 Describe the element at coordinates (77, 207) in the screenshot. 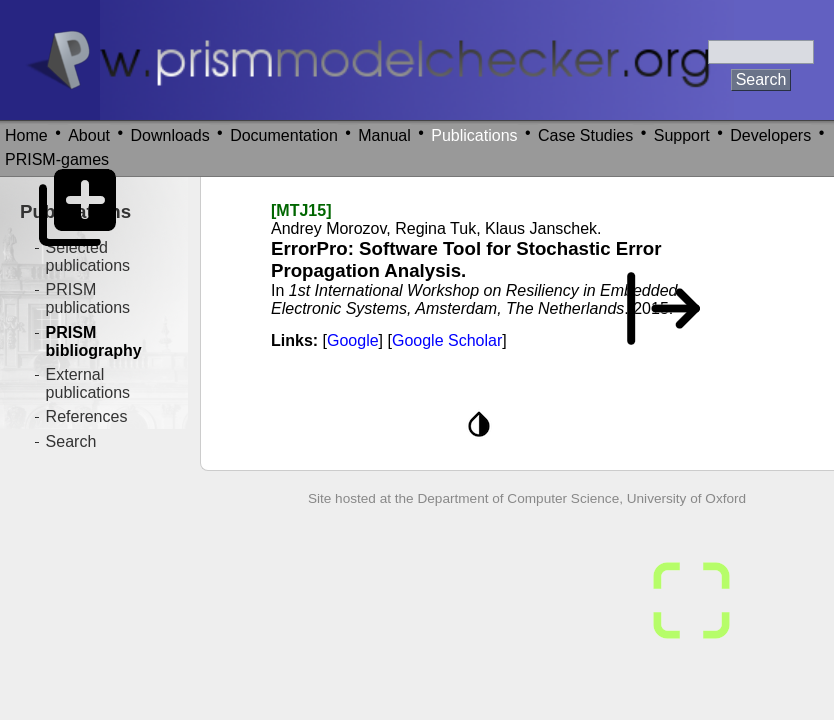

I see `add to your library` at that location.